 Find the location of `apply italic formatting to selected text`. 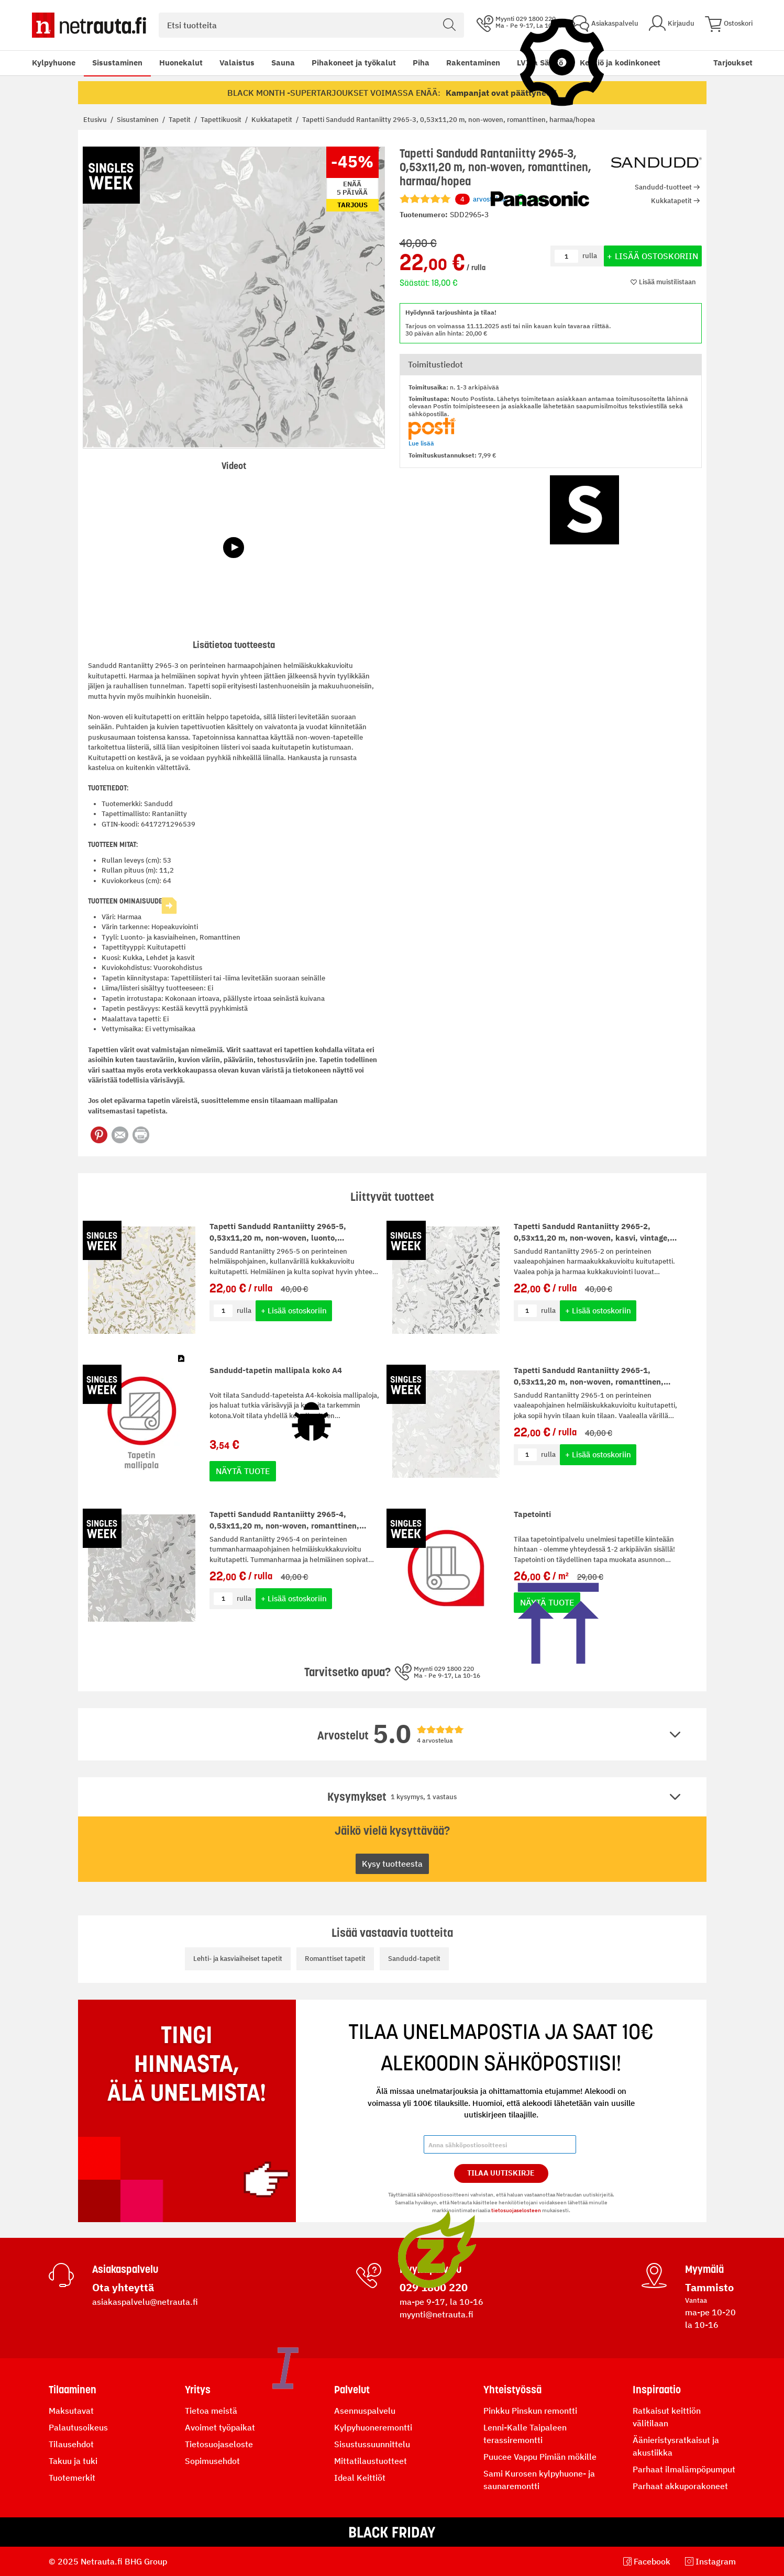

apply italic formatting to selected text is located at coordinates (285, 2368).